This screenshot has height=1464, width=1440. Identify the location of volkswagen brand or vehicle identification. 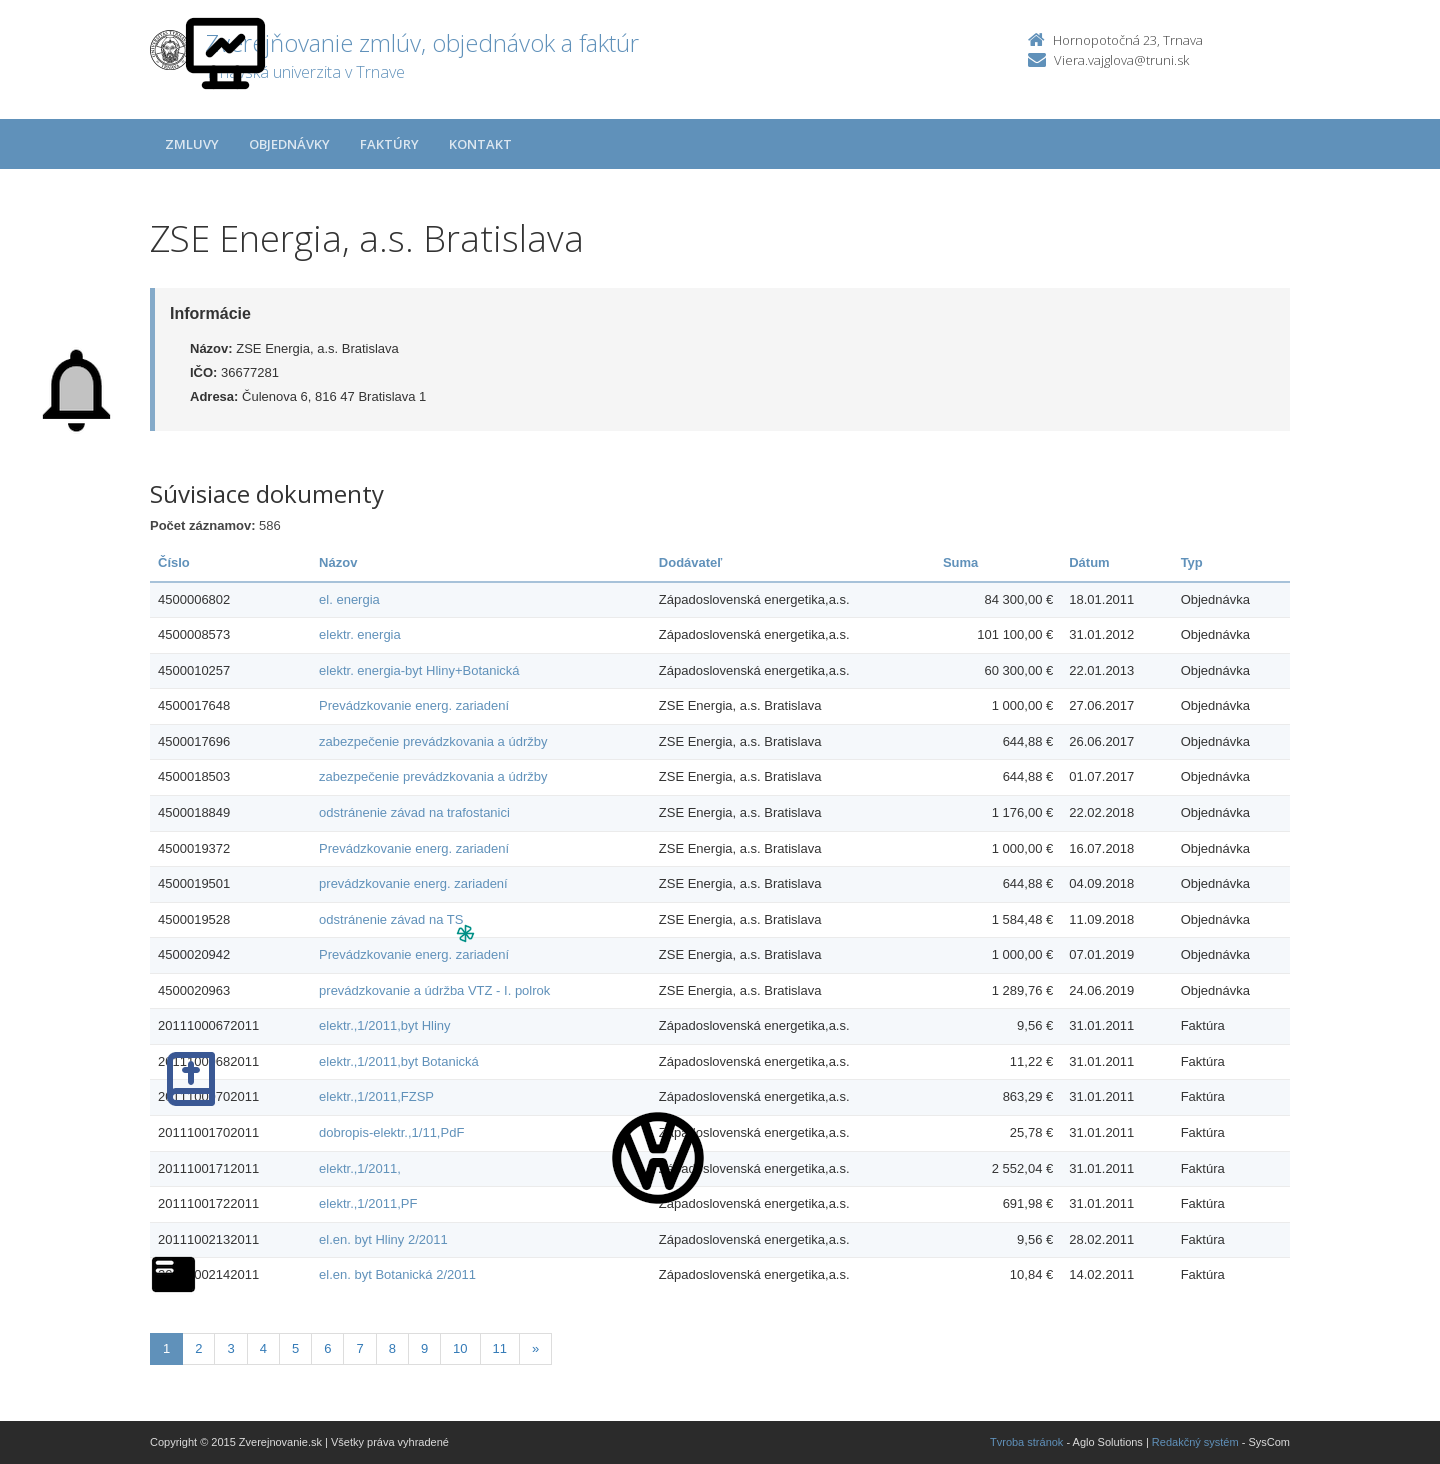
(658, 1158).